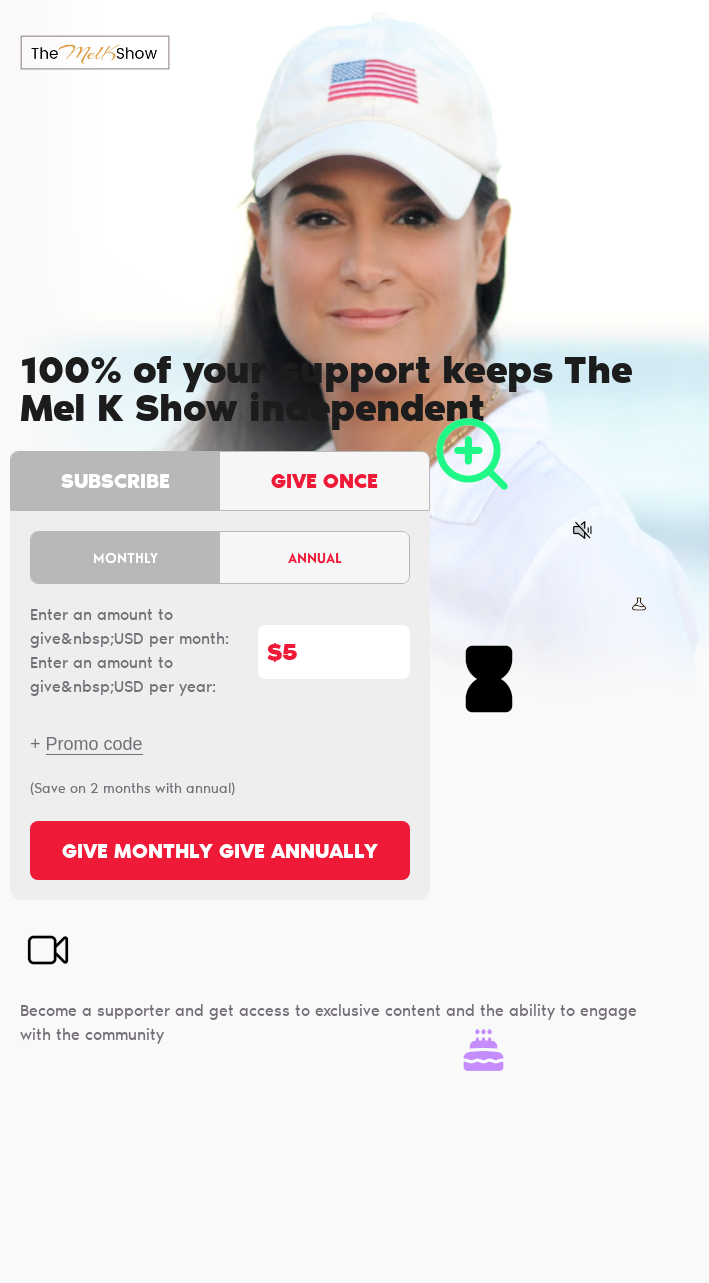  Describe the element at coordinates (483, 1049) in the screenshot. I see `view birthday or celebration notifications` at that location.